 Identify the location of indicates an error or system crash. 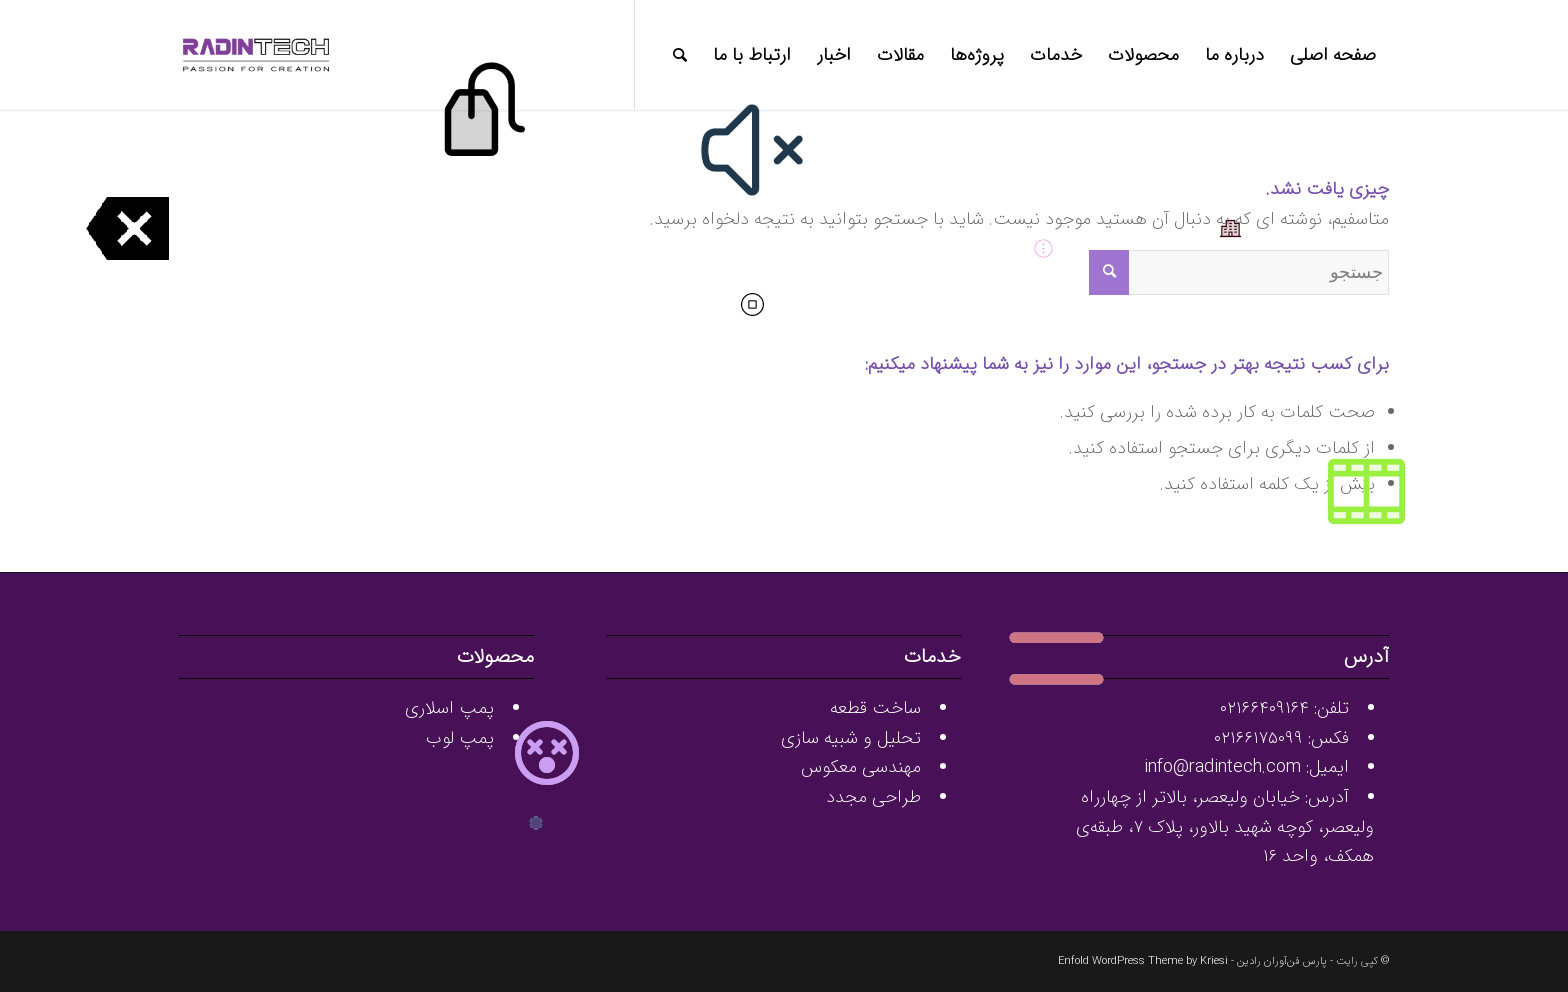
(547, 753).